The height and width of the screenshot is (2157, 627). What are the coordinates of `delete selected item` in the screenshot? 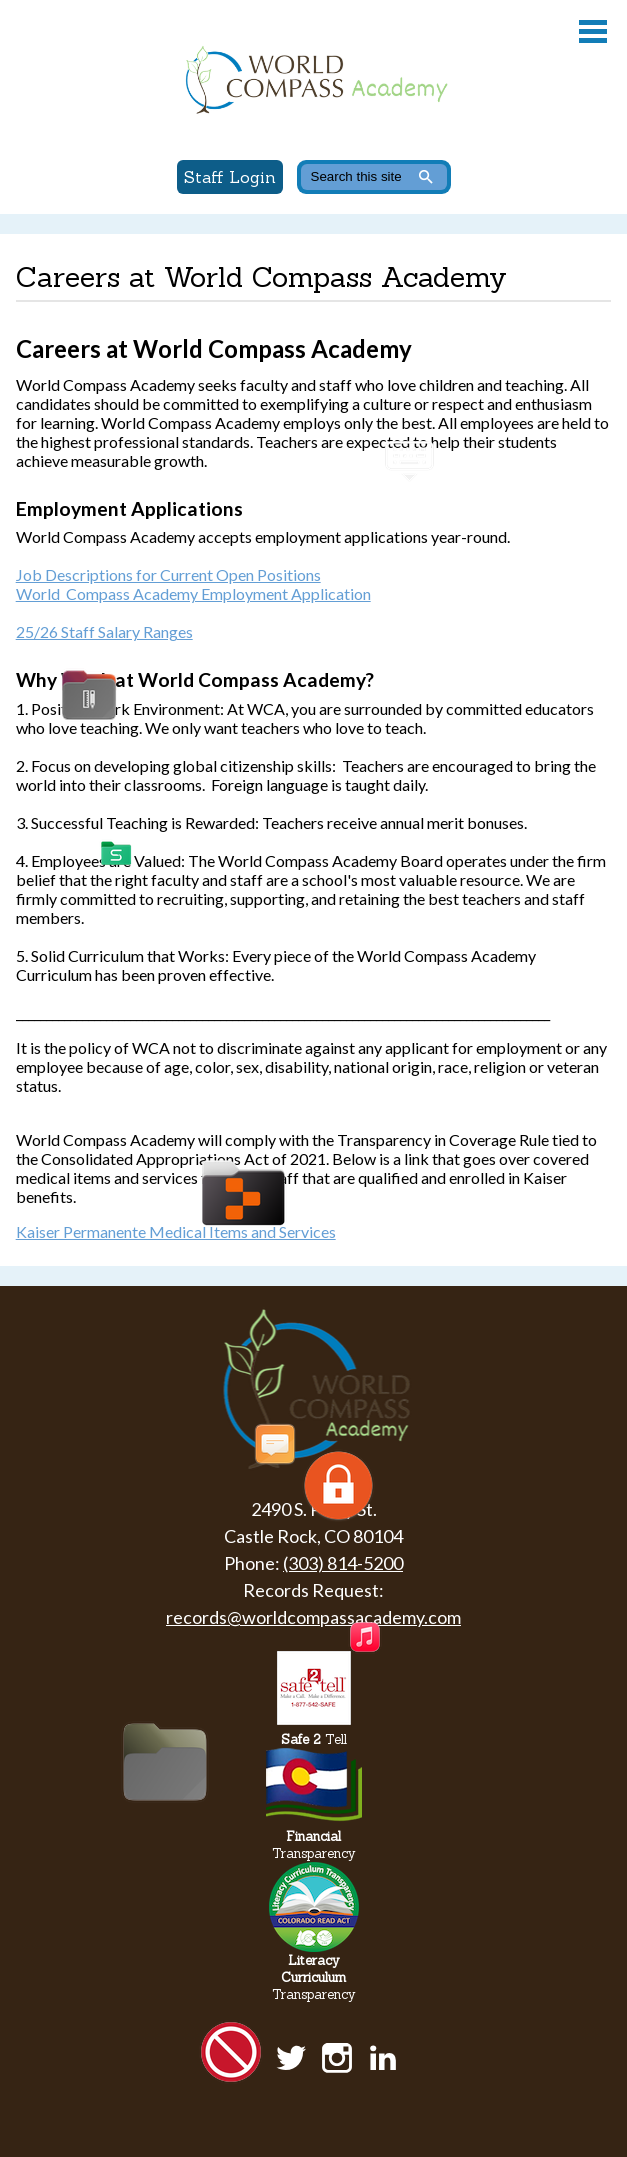 It's located at (231, 2052).